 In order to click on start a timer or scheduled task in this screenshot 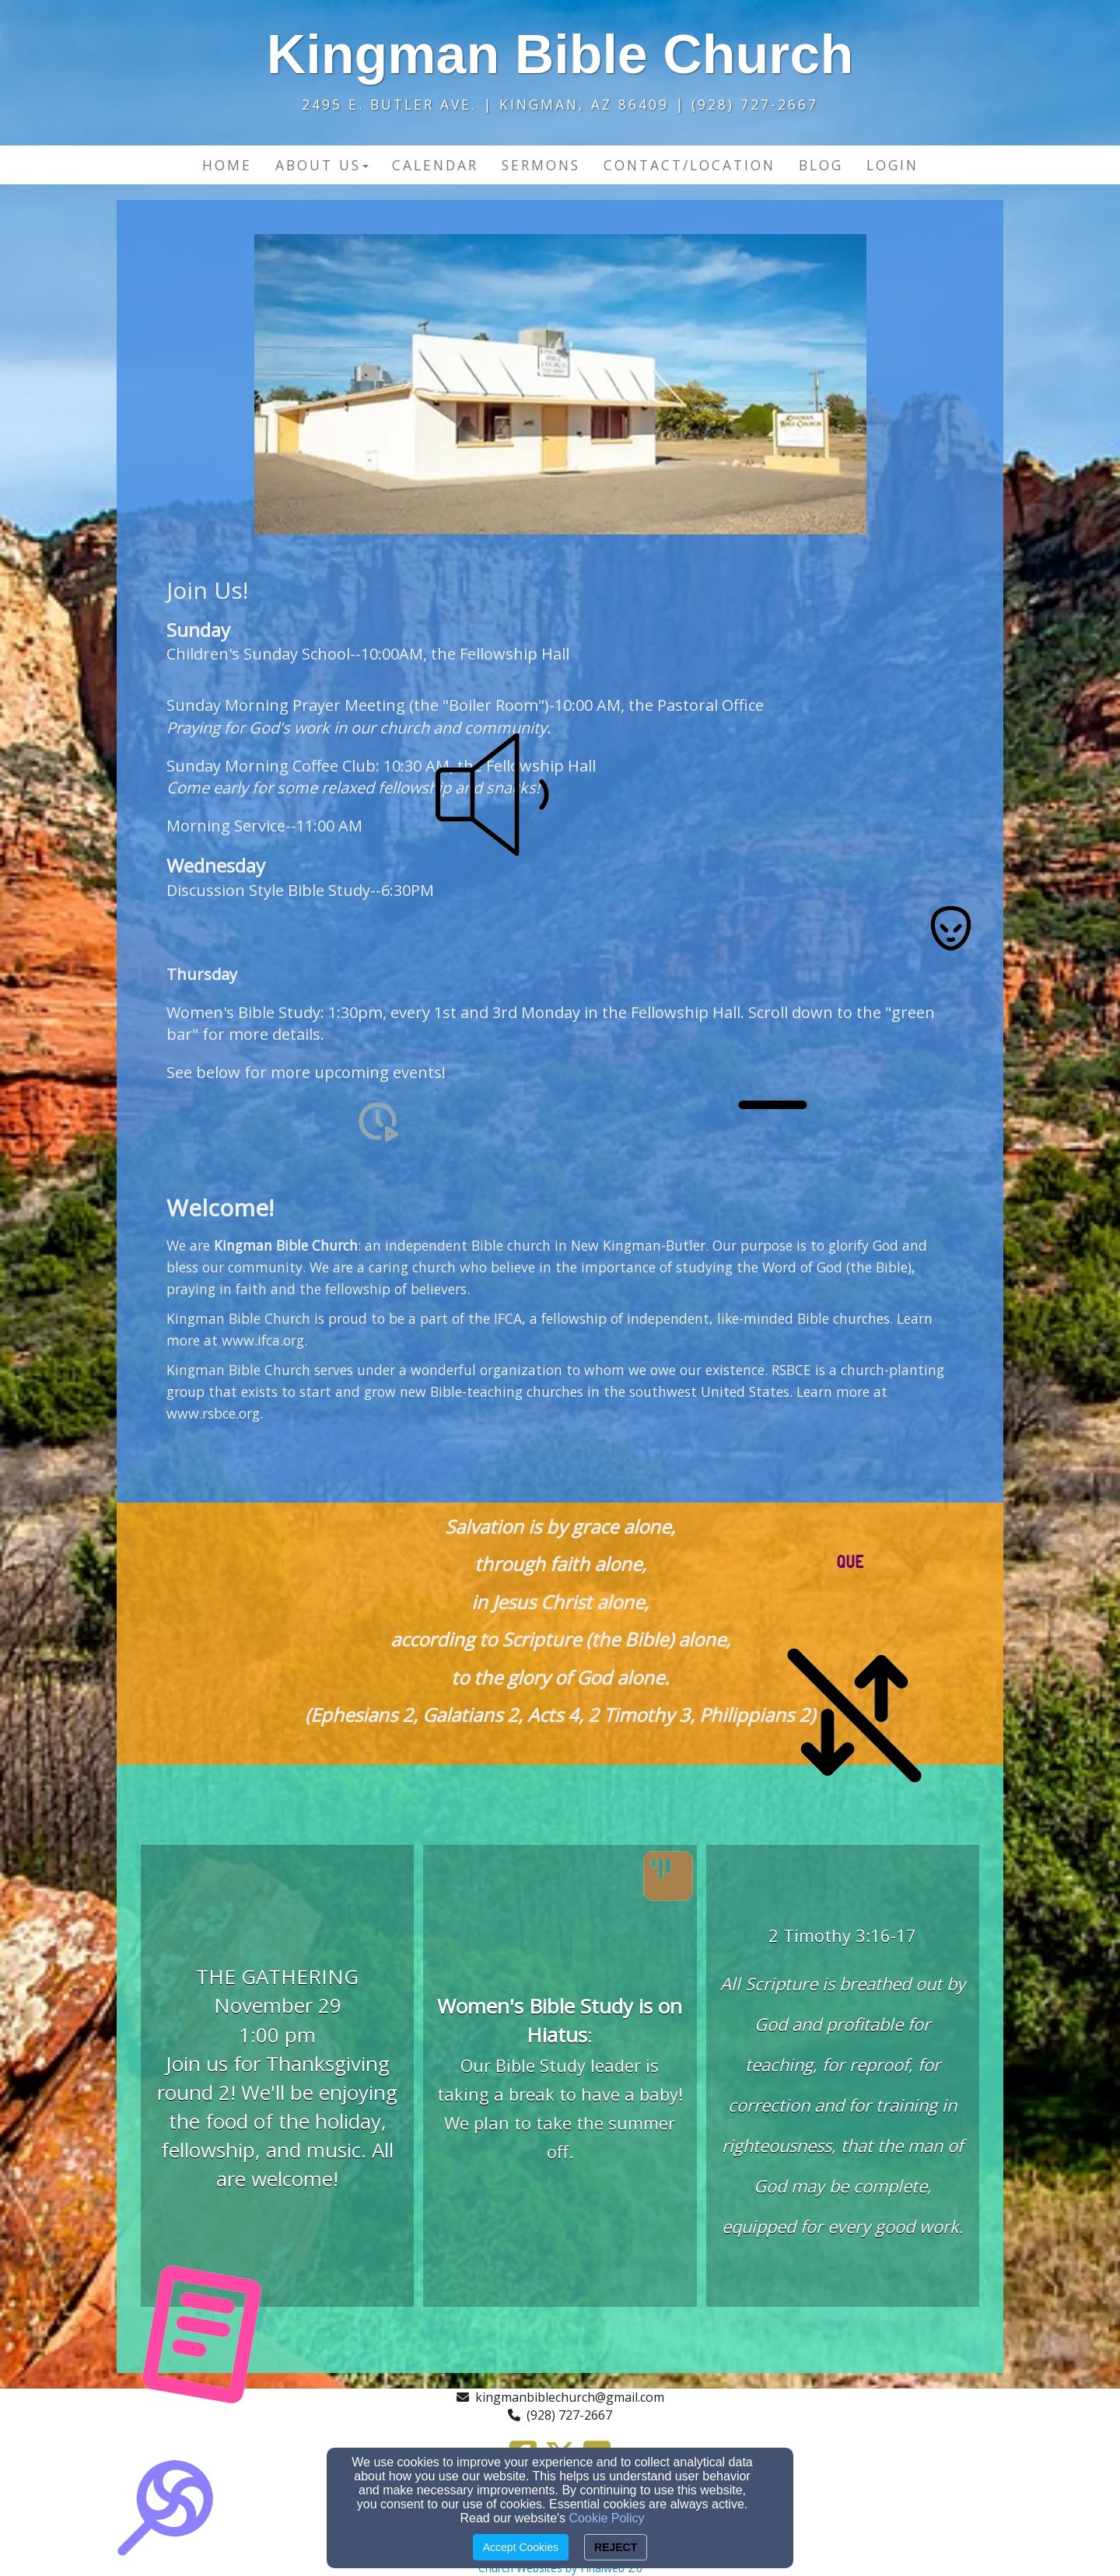, I will do `click(377, 1121)`.